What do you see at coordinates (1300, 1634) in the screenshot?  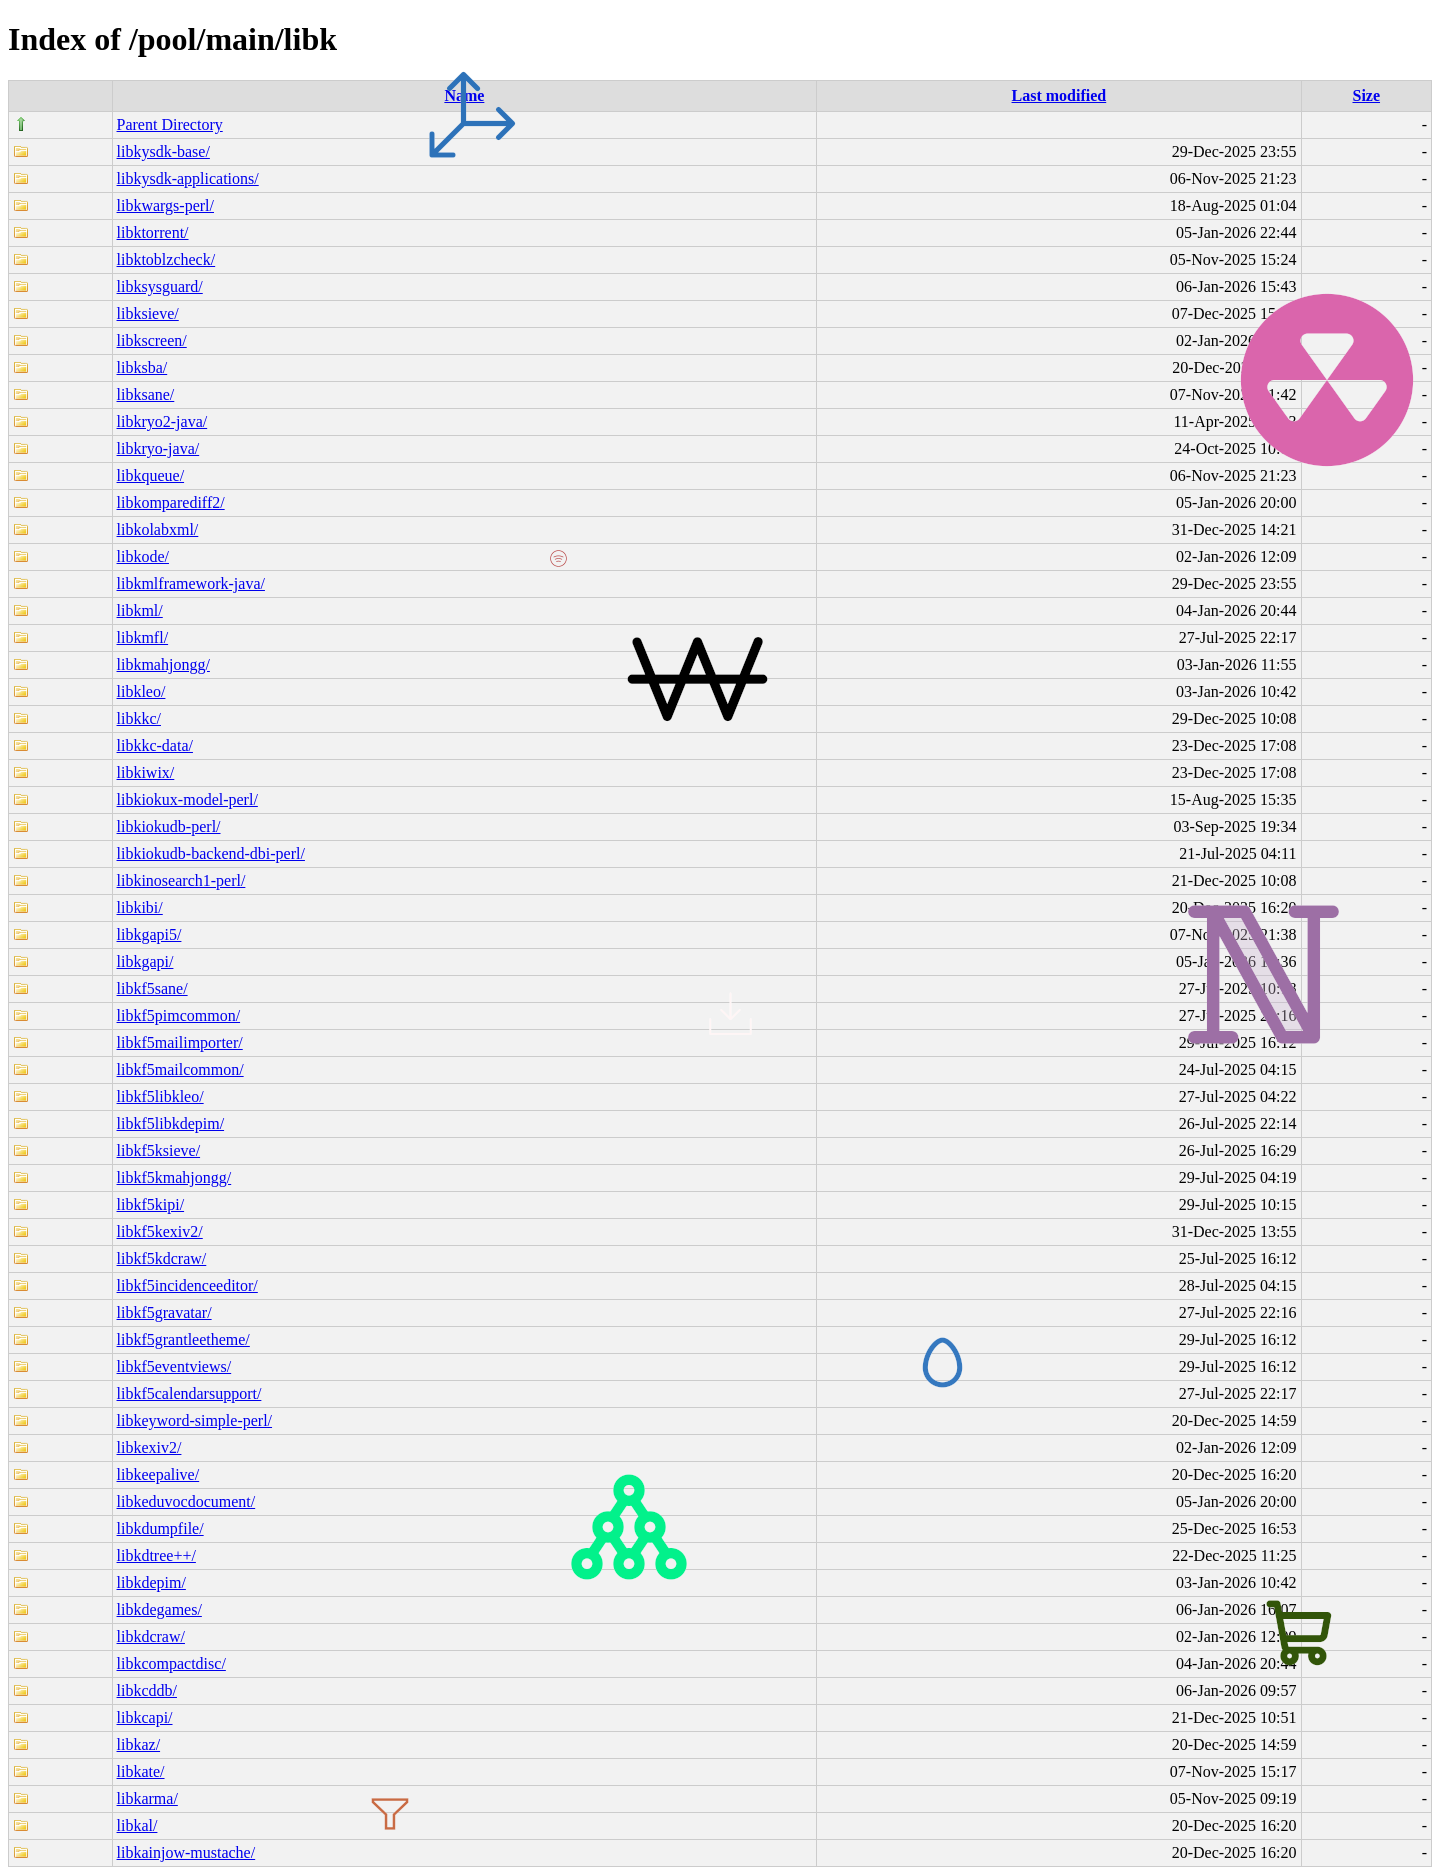 I see `view your shopping cart` at bounding box center [1300, 1634].